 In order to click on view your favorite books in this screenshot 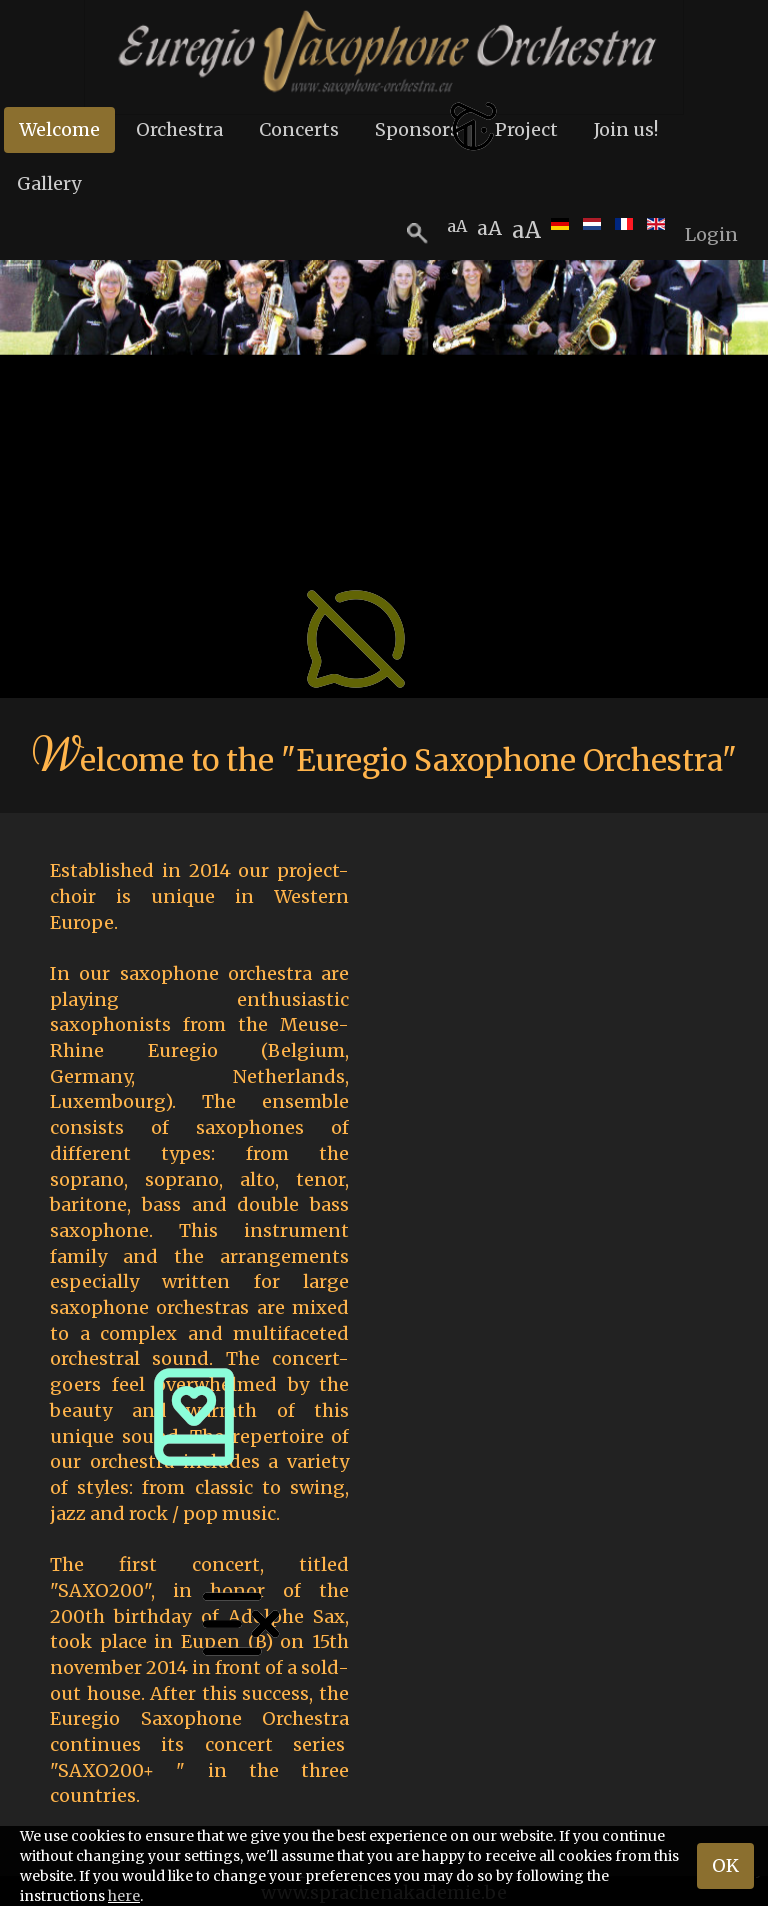, I will do `click(194, 1417)`.